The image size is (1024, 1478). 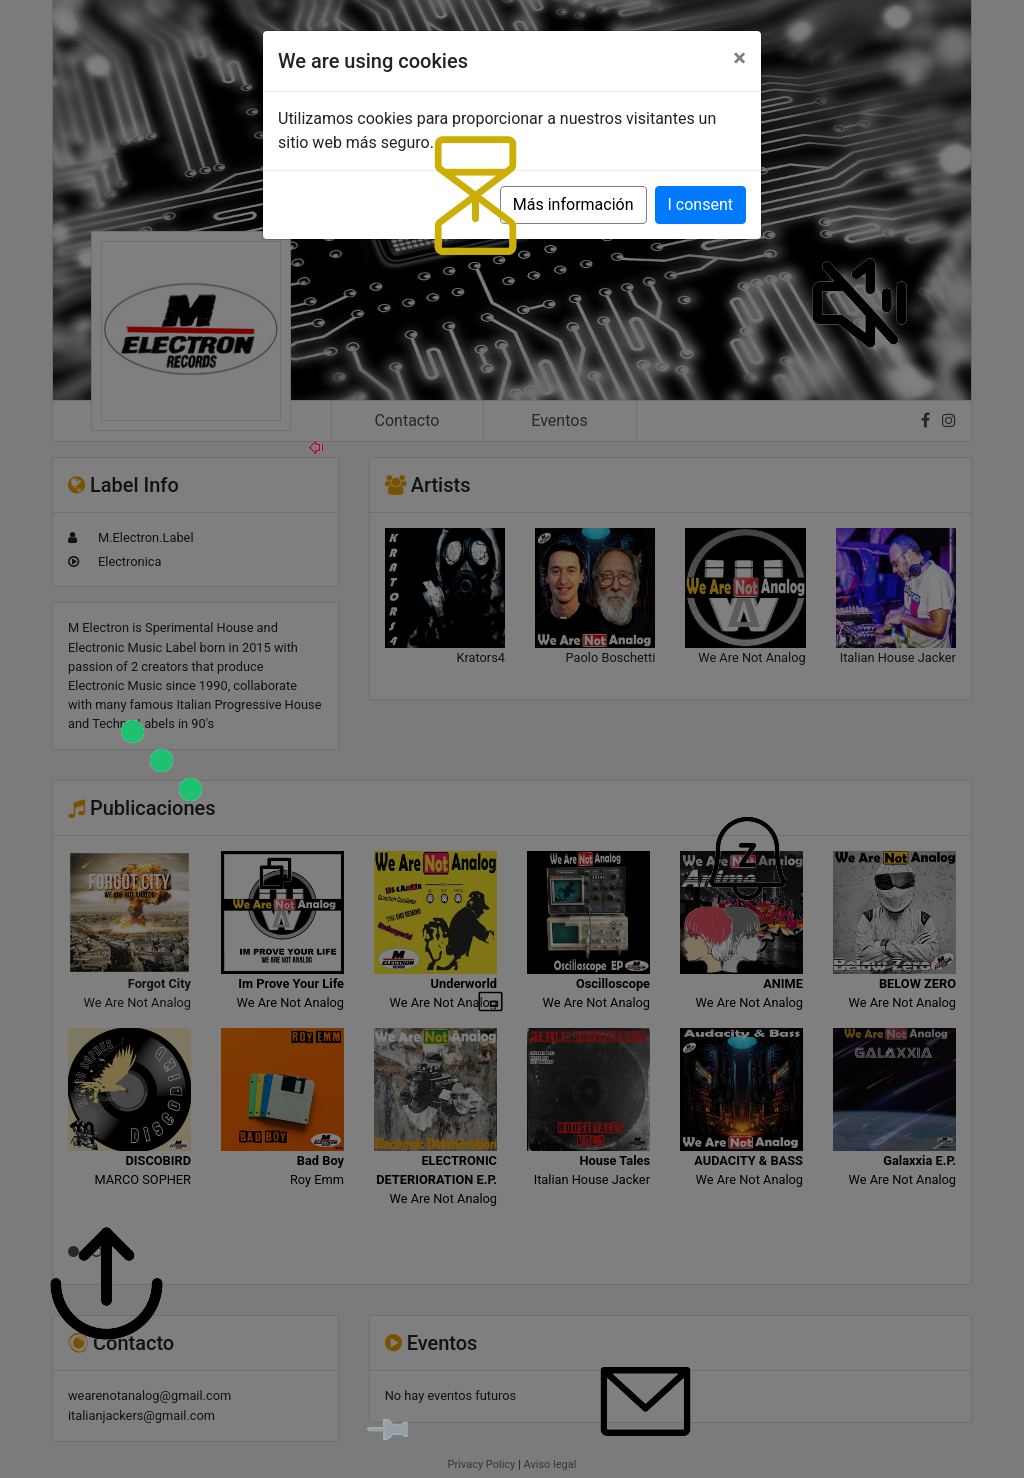 I want to click on open your inbox or email, so click(x=645, y=1401).